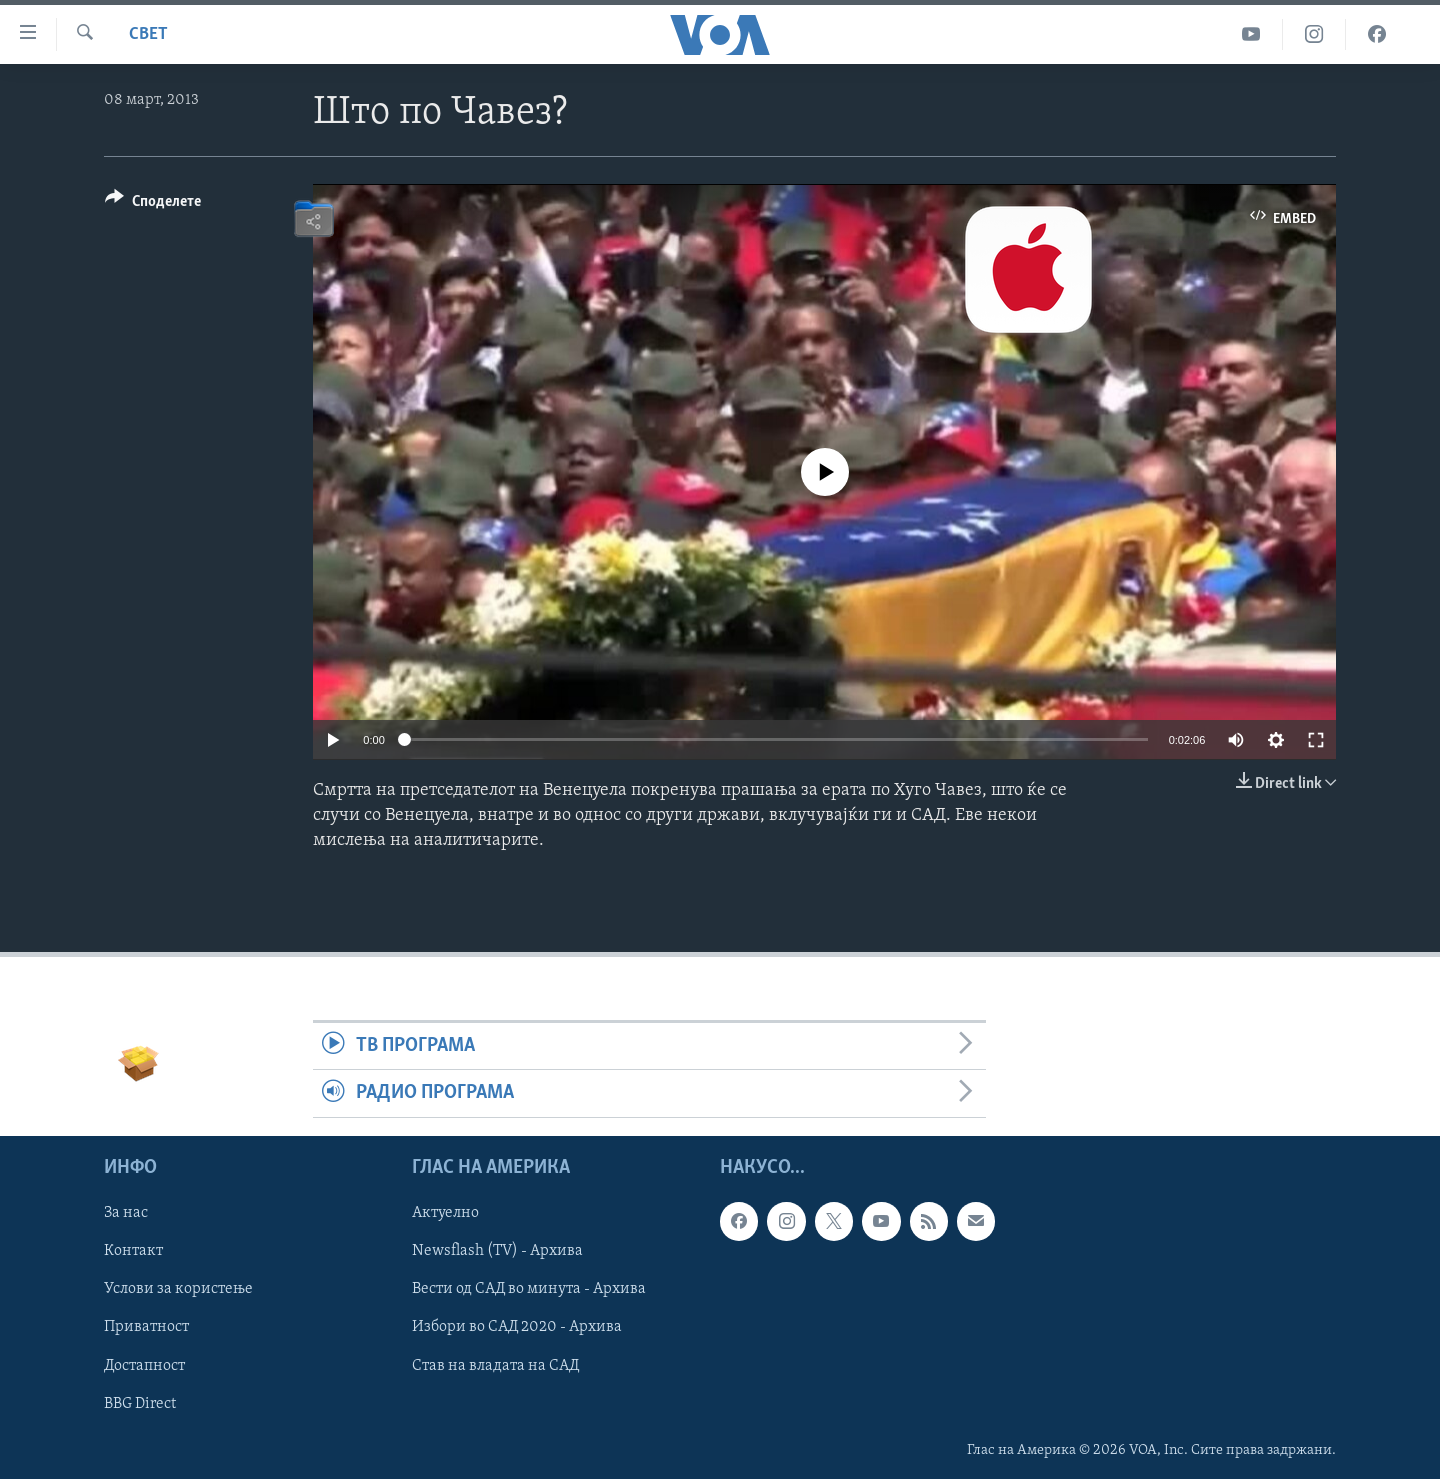  Describe the element at coordinates (139, 1063) in the screenshot. I see `install a software package bundle` at that location.